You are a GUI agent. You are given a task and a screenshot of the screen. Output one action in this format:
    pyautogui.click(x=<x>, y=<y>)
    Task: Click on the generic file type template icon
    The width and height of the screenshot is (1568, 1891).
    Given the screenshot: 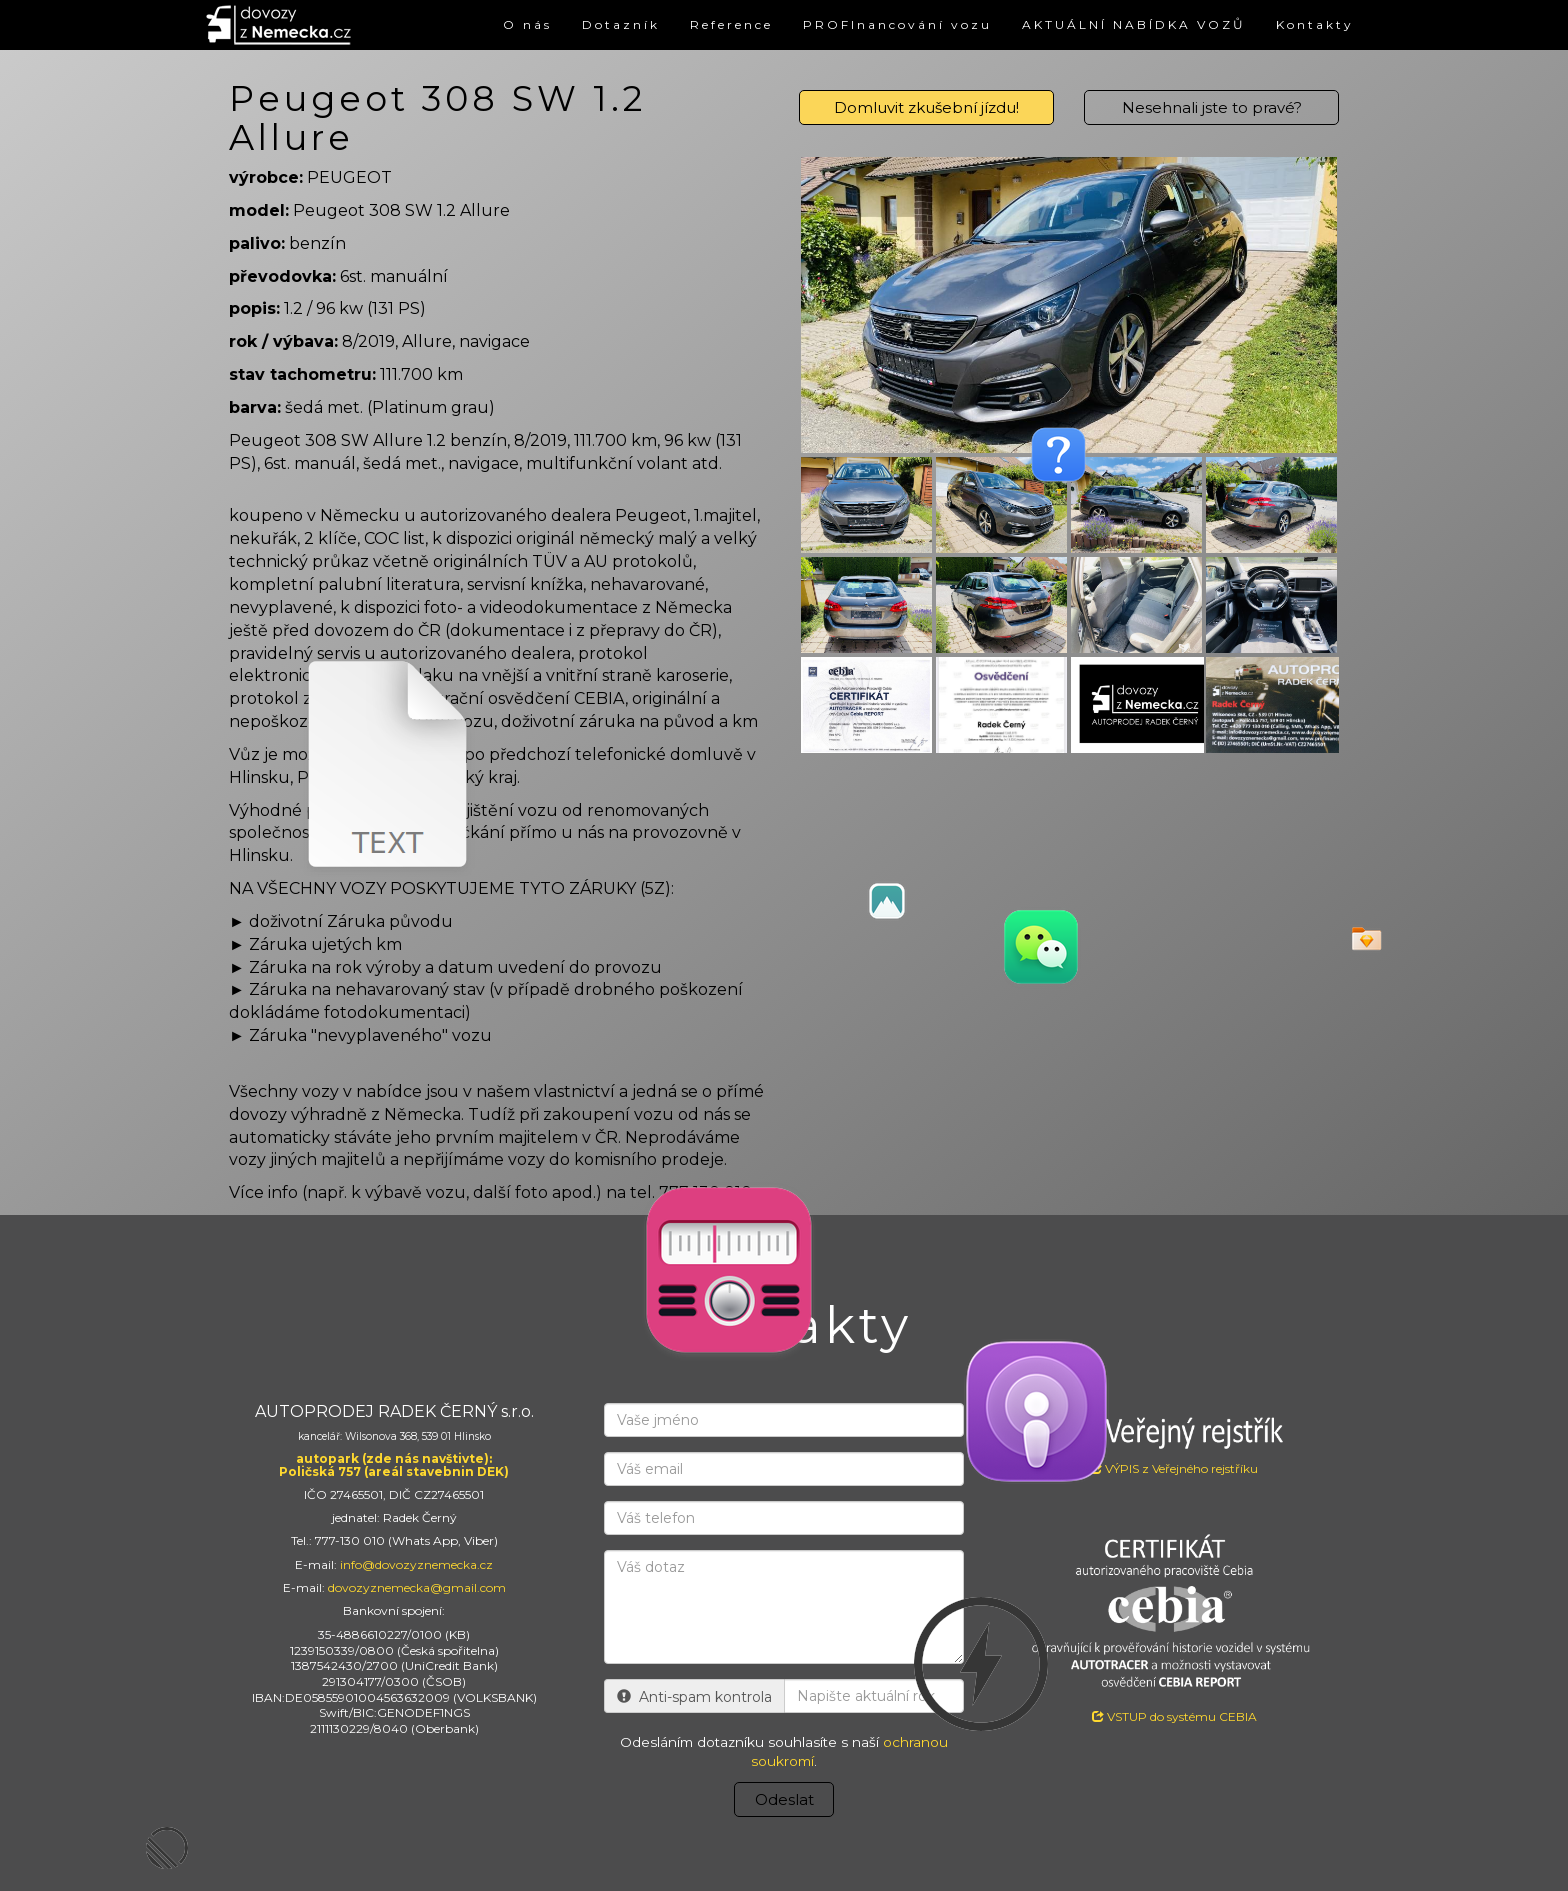 What is the action you would take?
    pyautogui.click(x=387, y=767)
    